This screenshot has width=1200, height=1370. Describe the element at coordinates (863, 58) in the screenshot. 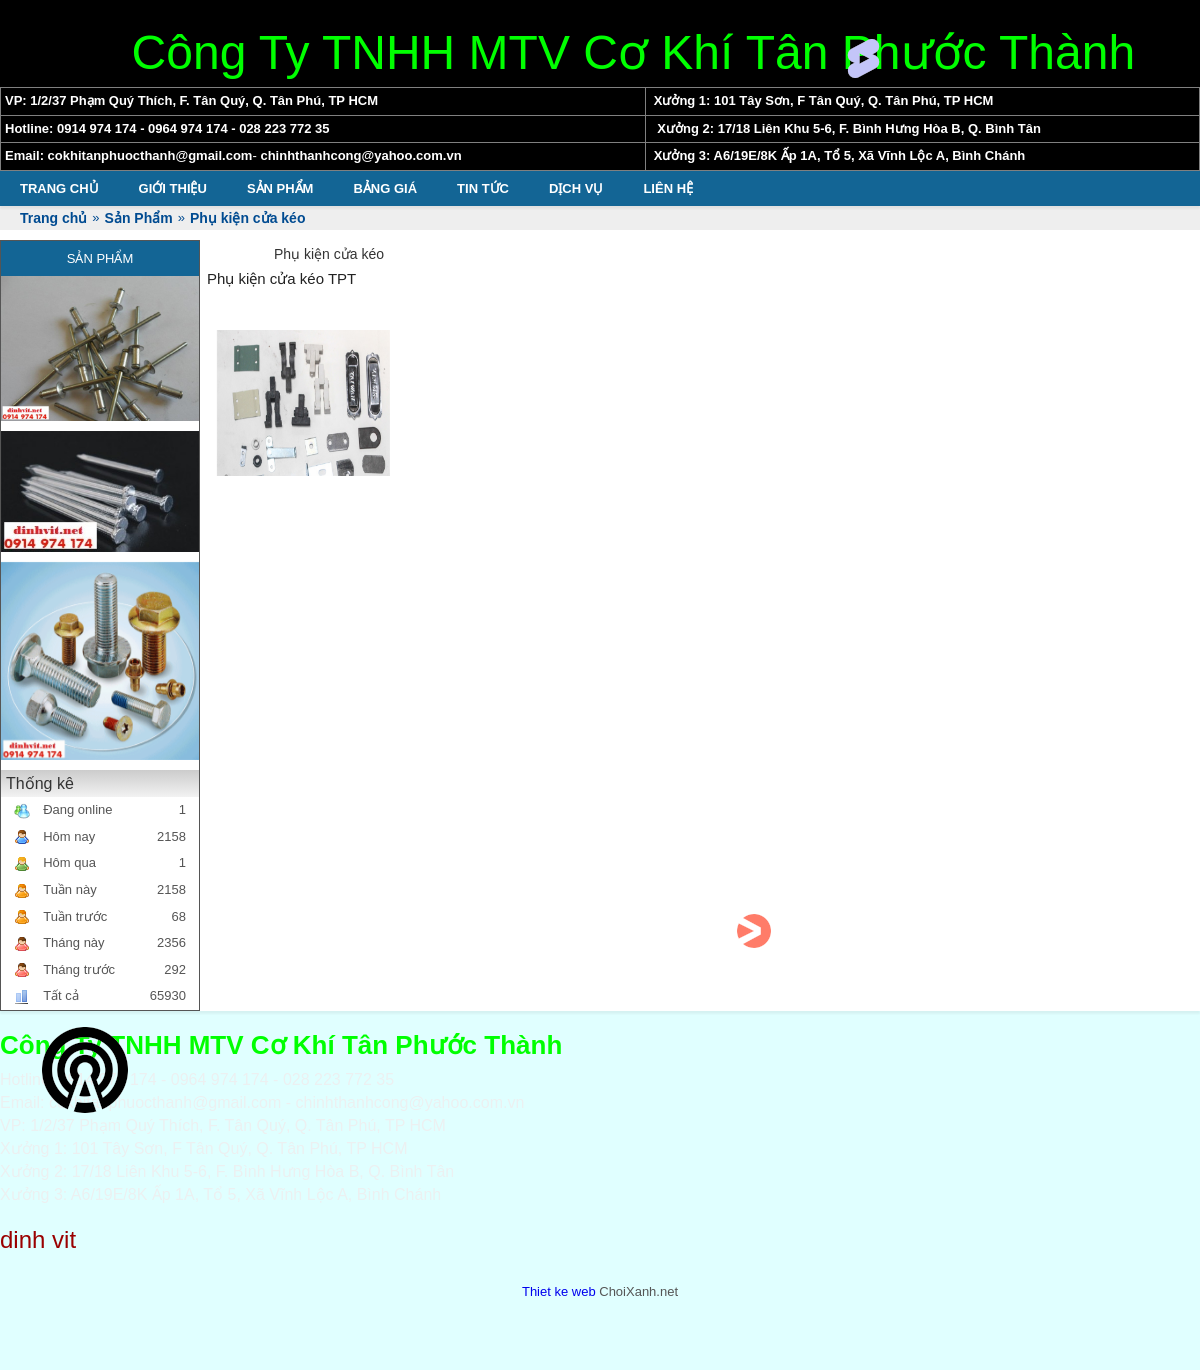

I see `open youtube shorts` at that location.